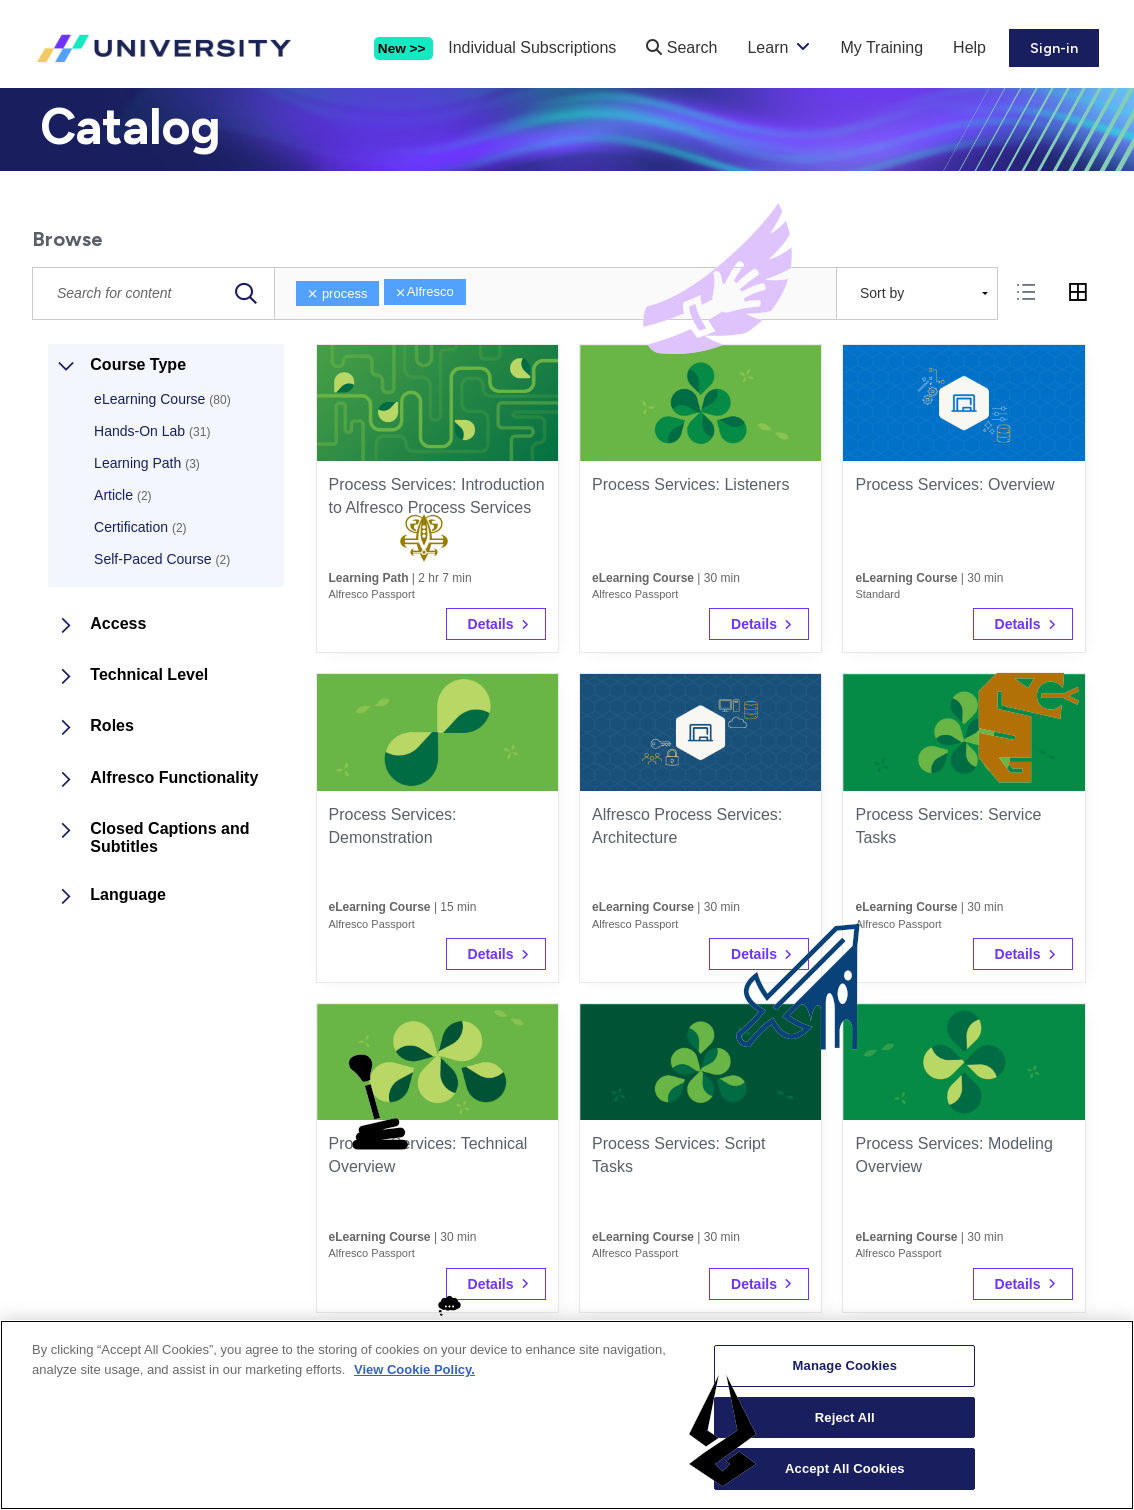 Image resolution: width=1134 pixels, height=1510 pixels. Describe the element at coordinates (797, 985) in the screenshot. I see `indicates a critical hit or bleeding damage effect` at that location.